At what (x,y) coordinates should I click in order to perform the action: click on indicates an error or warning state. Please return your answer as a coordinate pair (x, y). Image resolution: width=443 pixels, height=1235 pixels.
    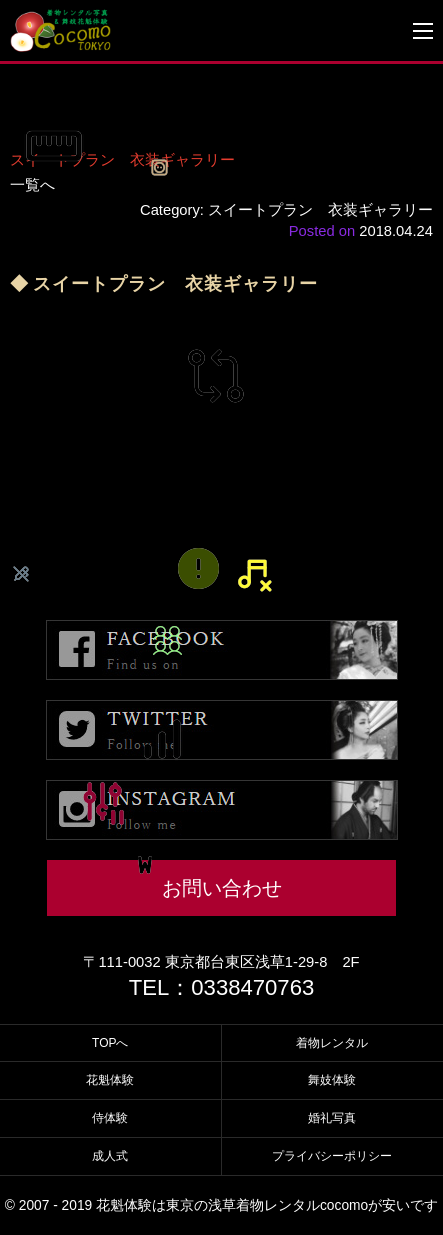
    Looking at the image, I should click on (198, 568).